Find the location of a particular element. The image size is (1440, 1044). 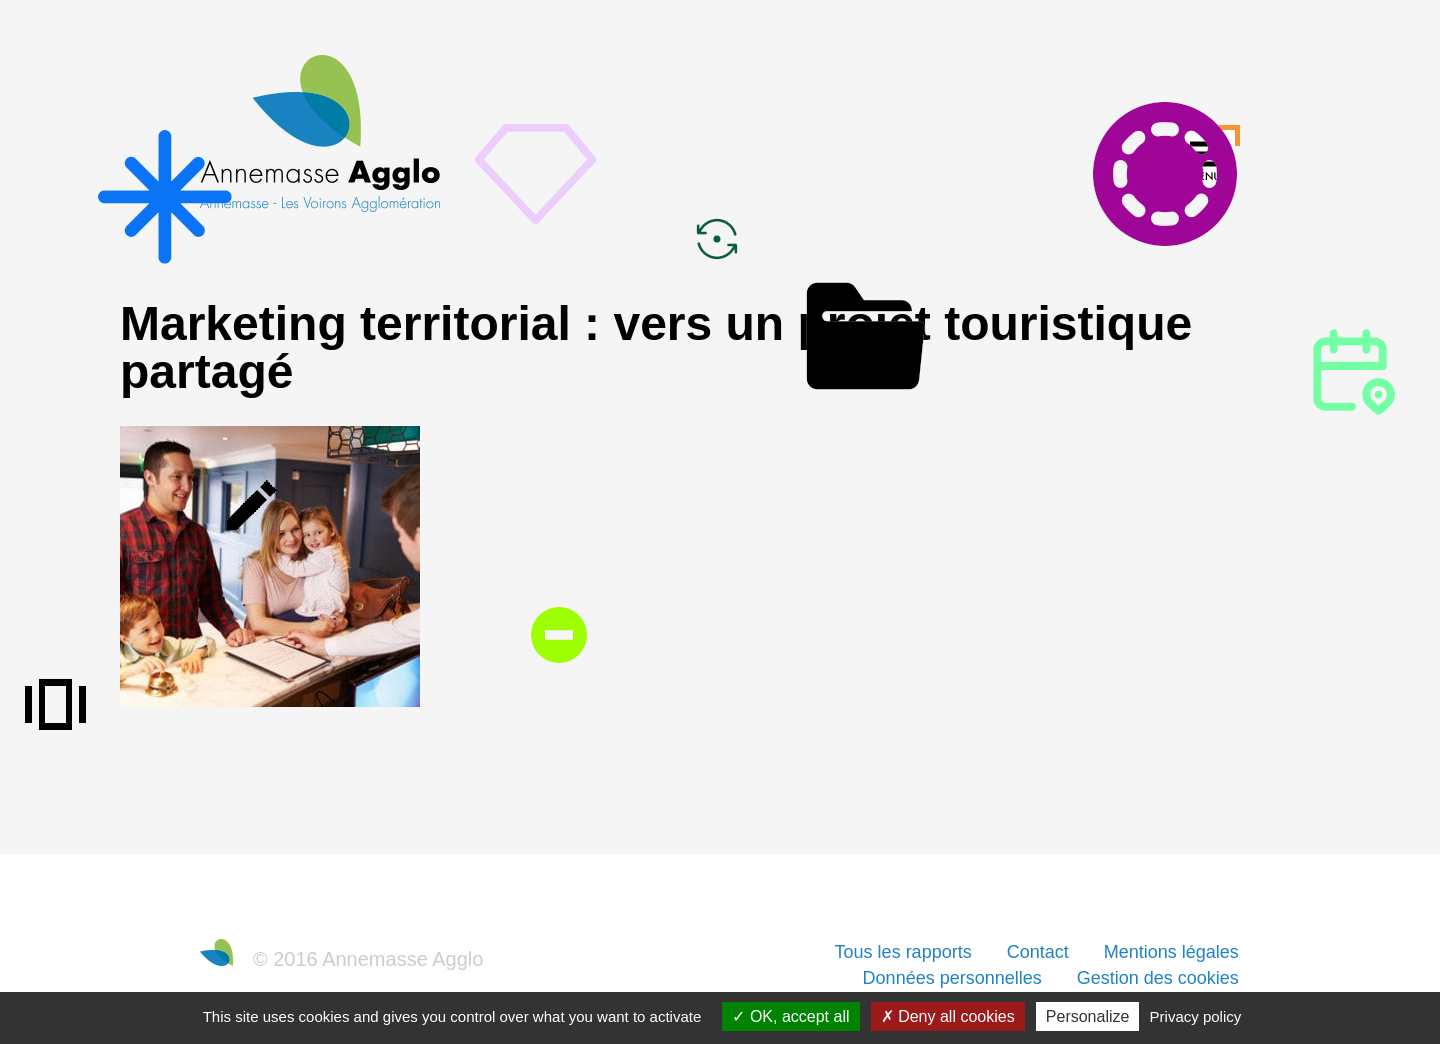

draft issue in your activity feed is located at coordinates (1165, 174).